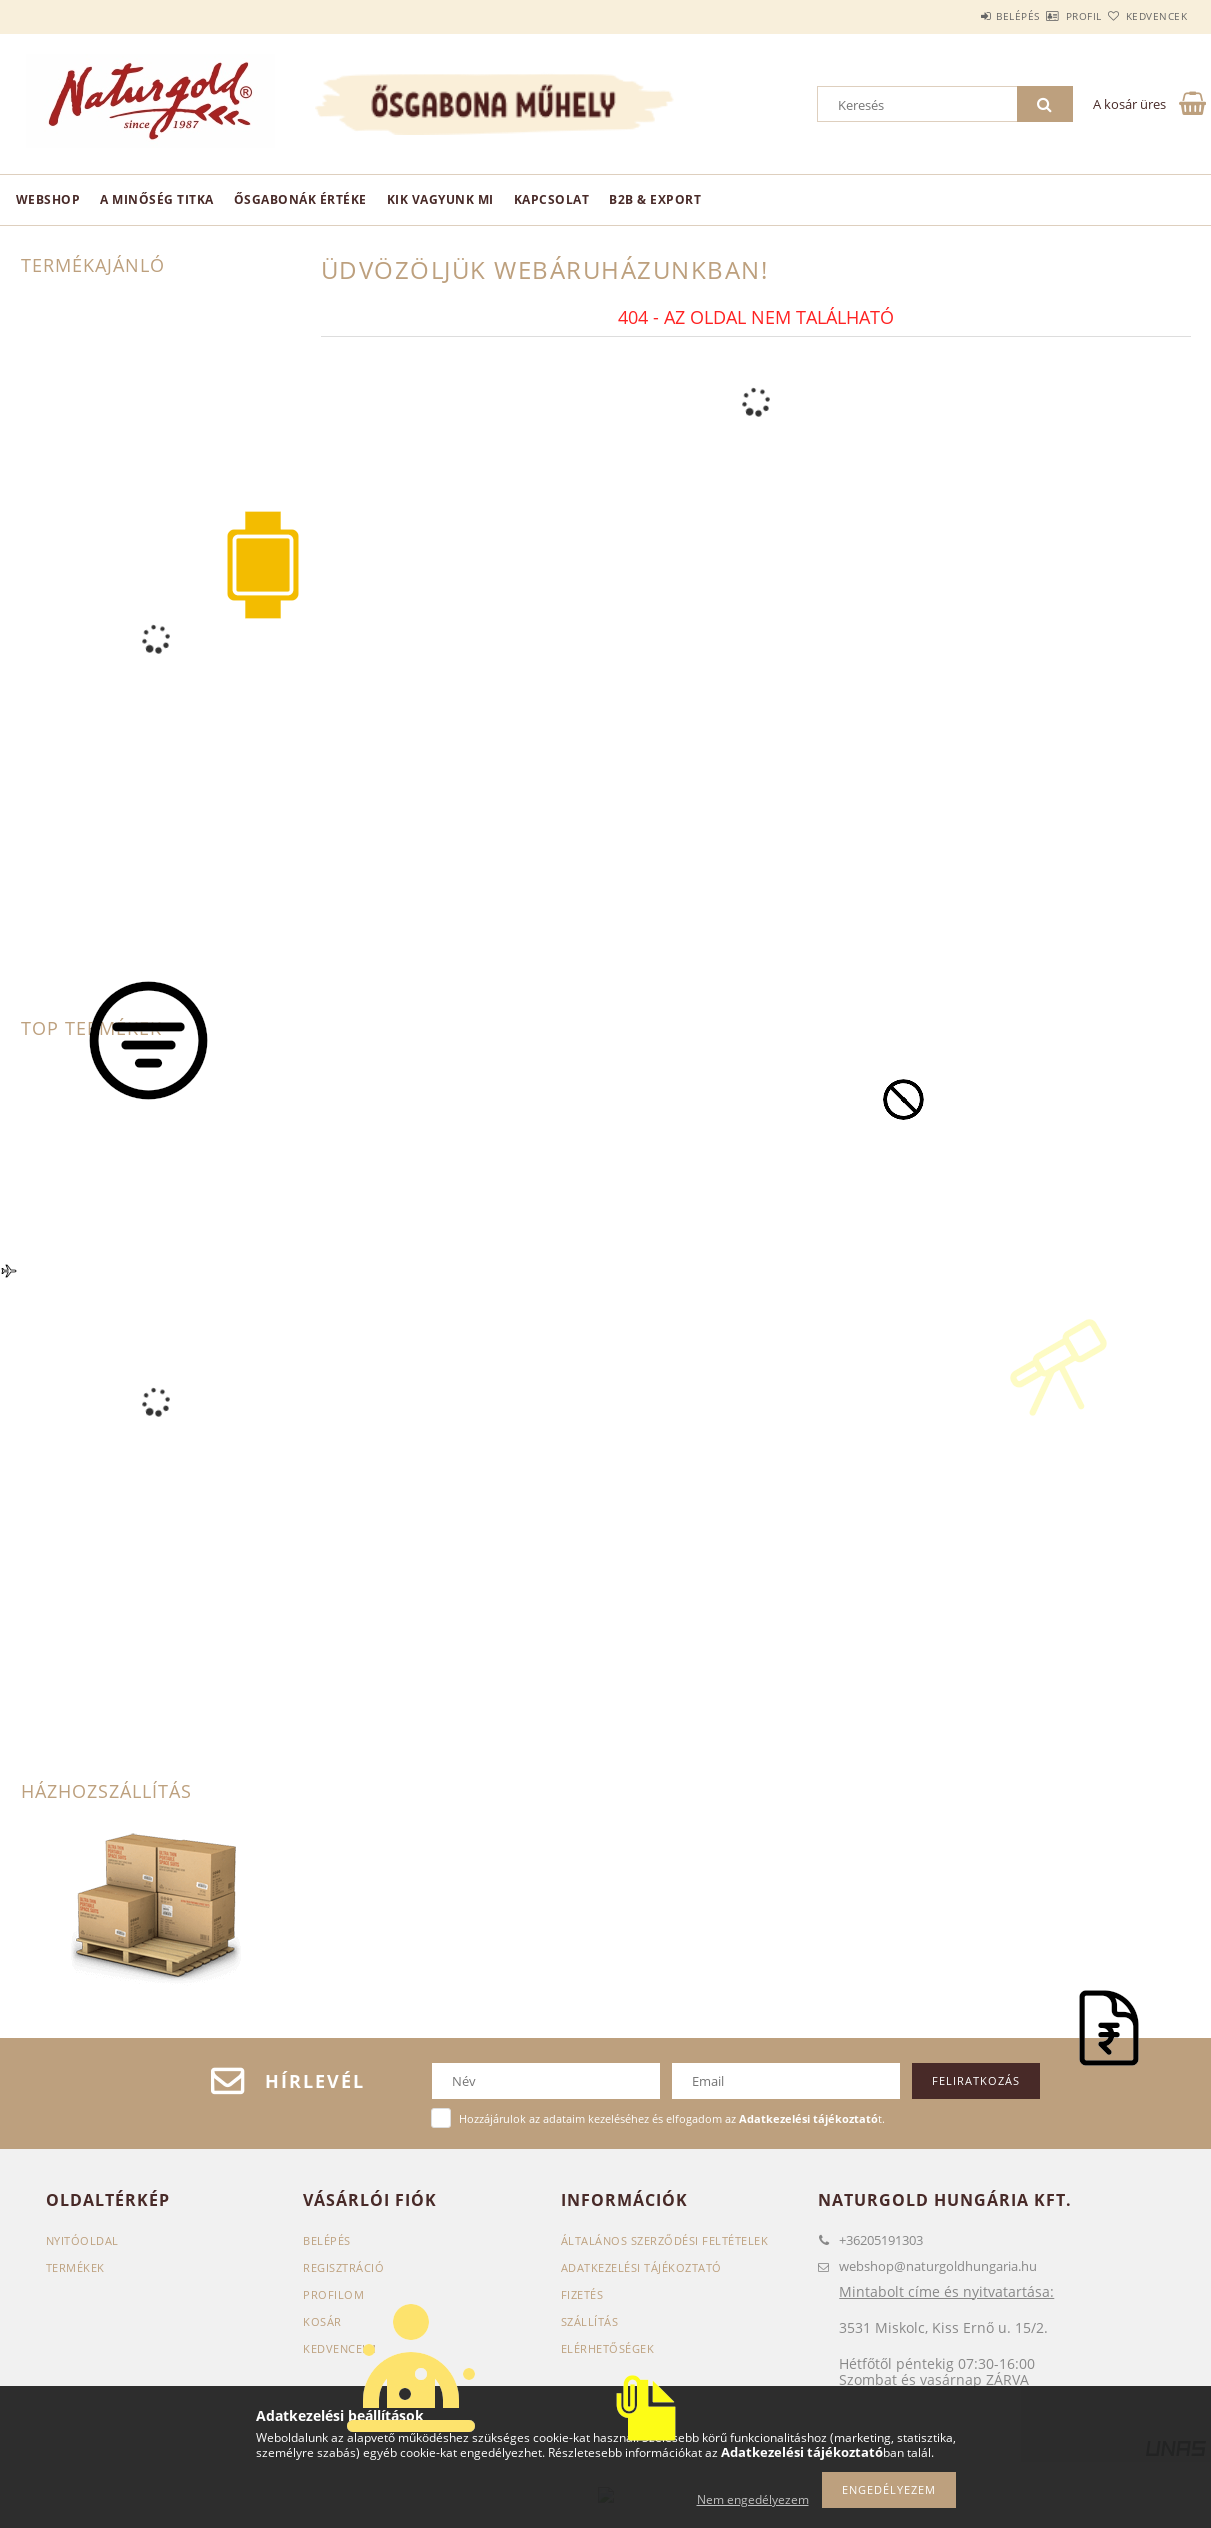  I want to click on mark content as not interested, so click(903, 1099).